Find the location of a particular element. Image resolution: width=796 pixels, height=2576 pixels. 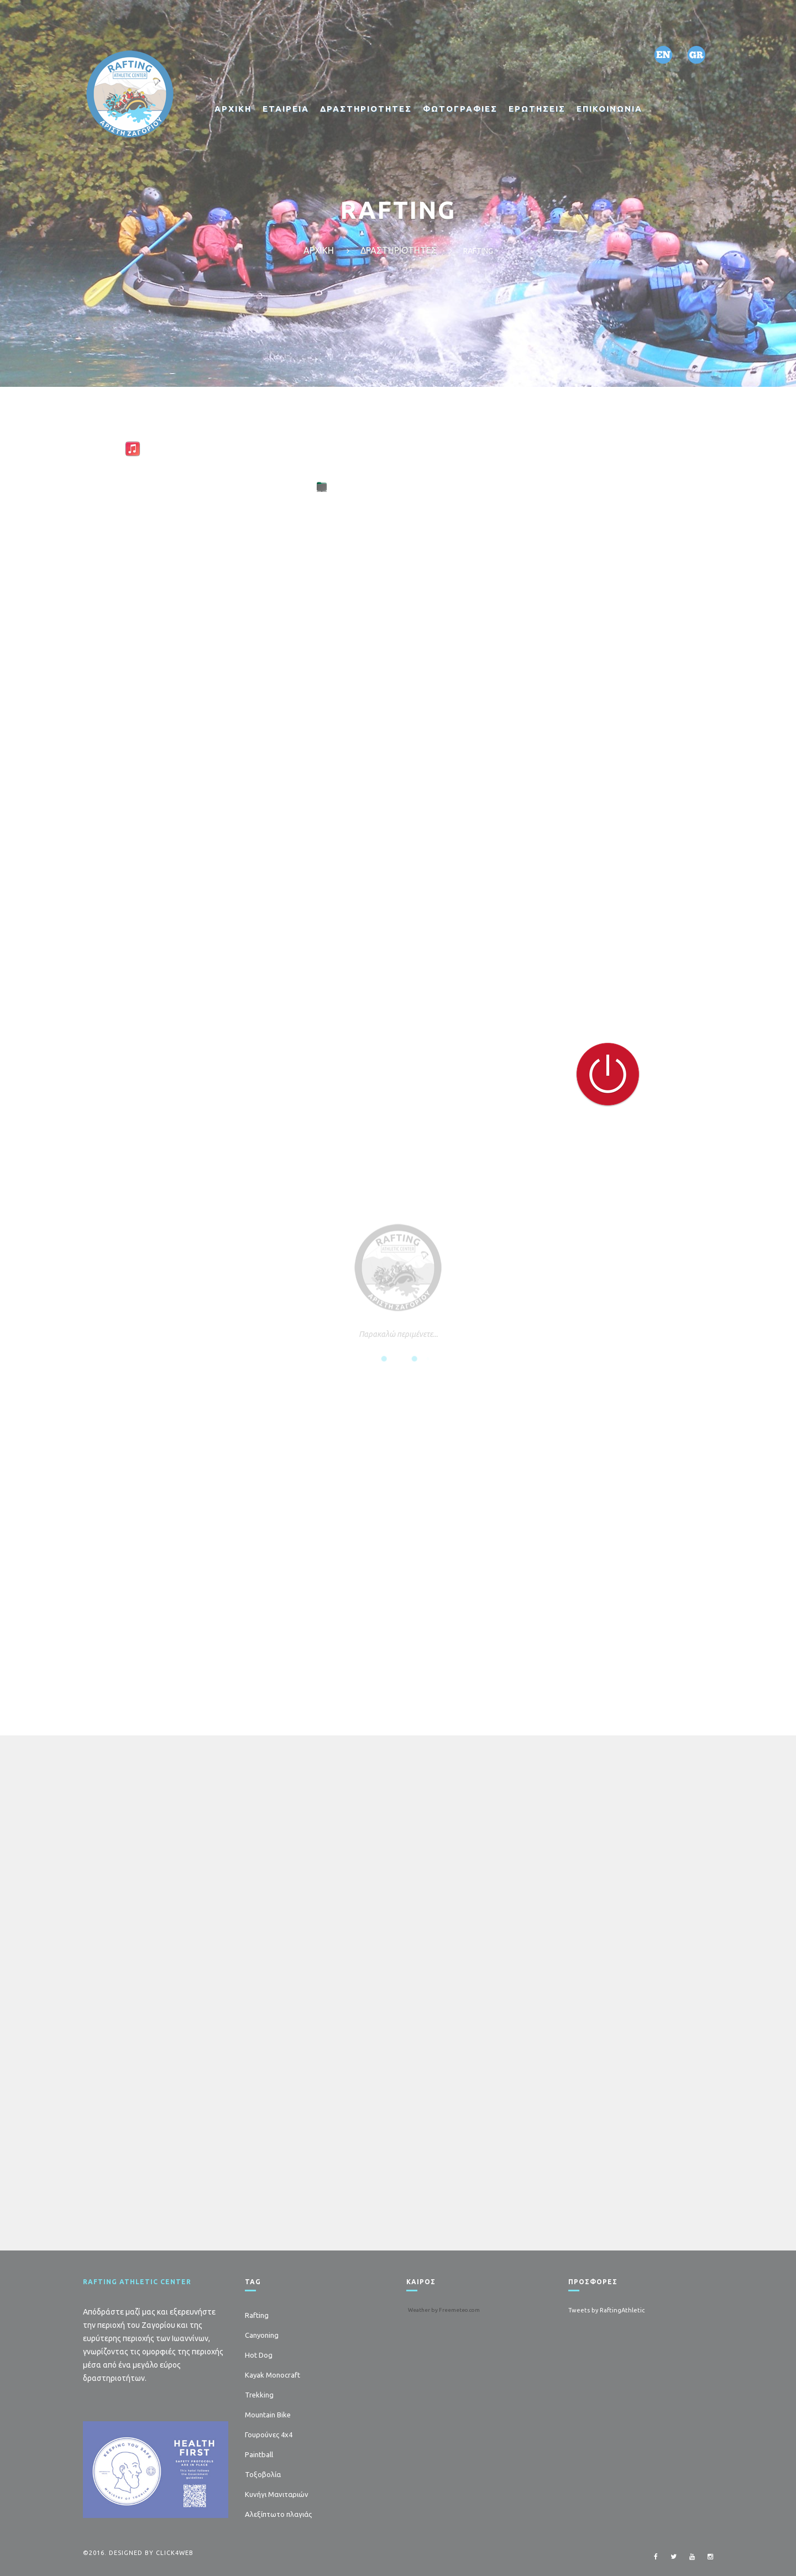

access a remote or network folder is located at coordinates (322, 487).